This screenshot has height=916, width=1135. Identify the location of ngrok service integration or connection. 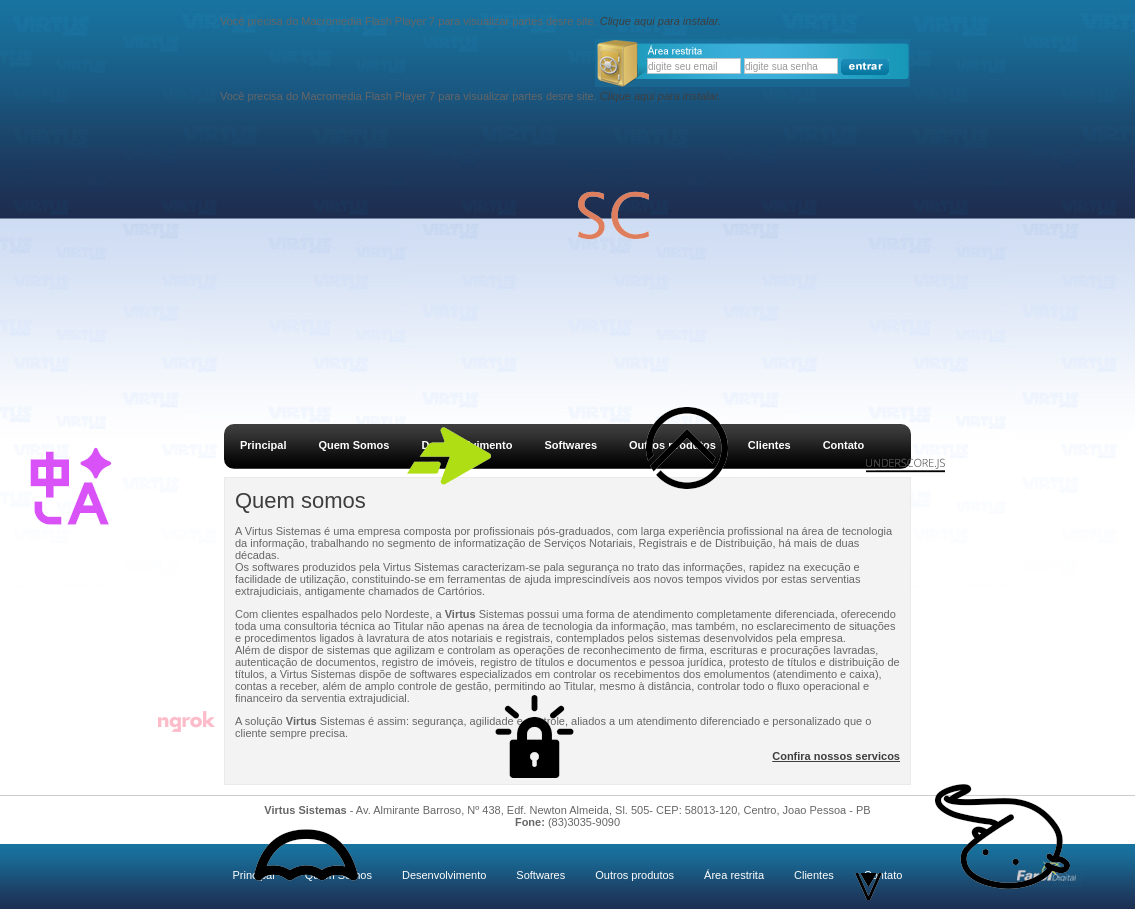
(186, 721).